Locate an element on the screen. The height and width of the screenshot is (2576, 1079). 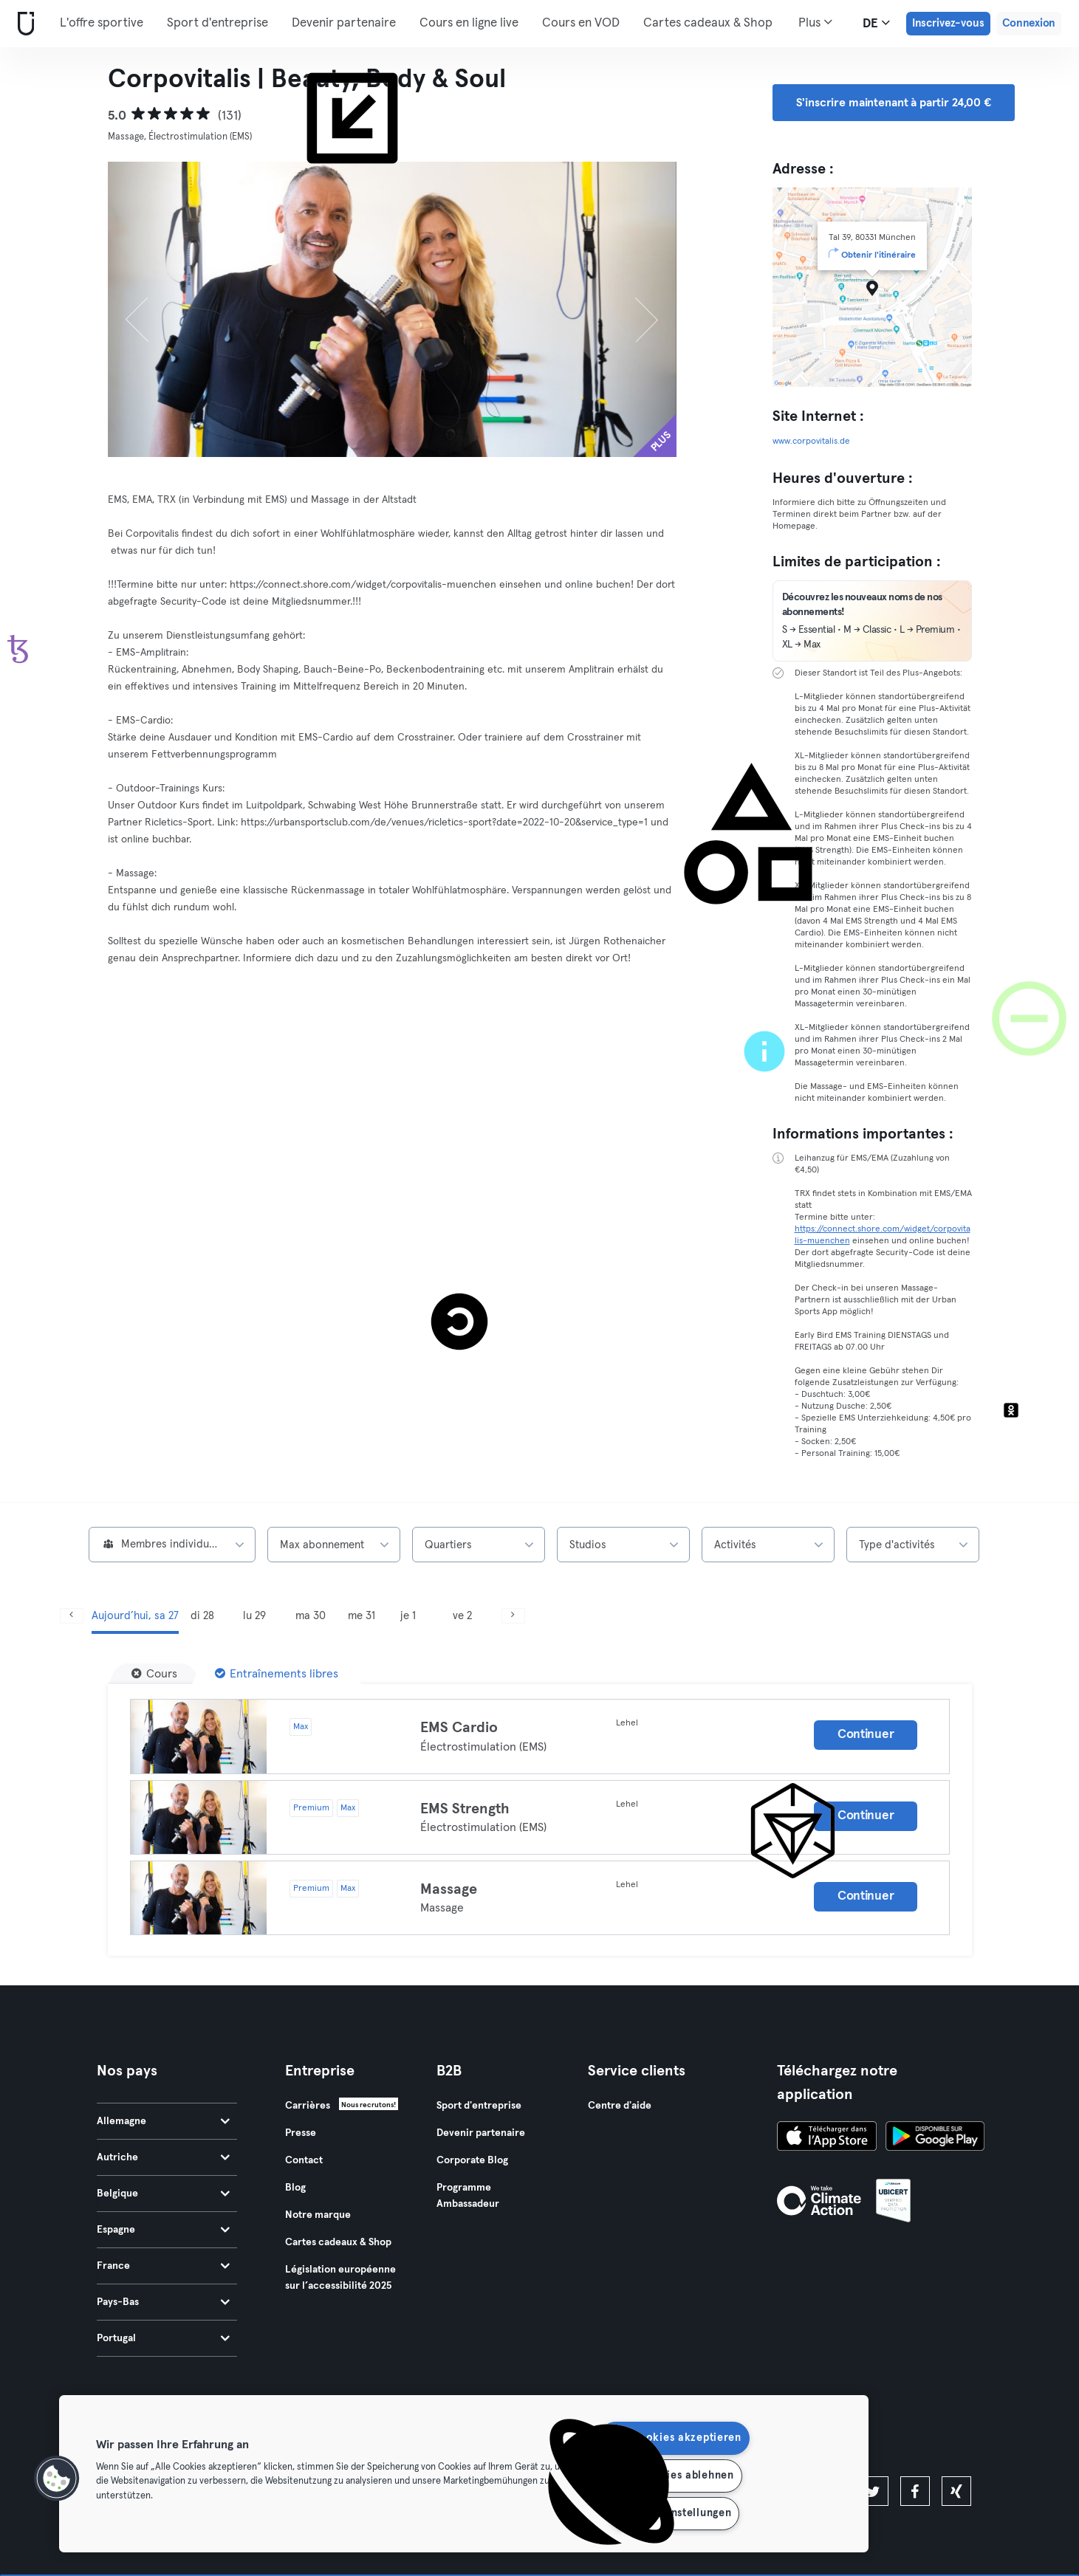
access shape tools and drawing options is located at coordinates (751, 837).